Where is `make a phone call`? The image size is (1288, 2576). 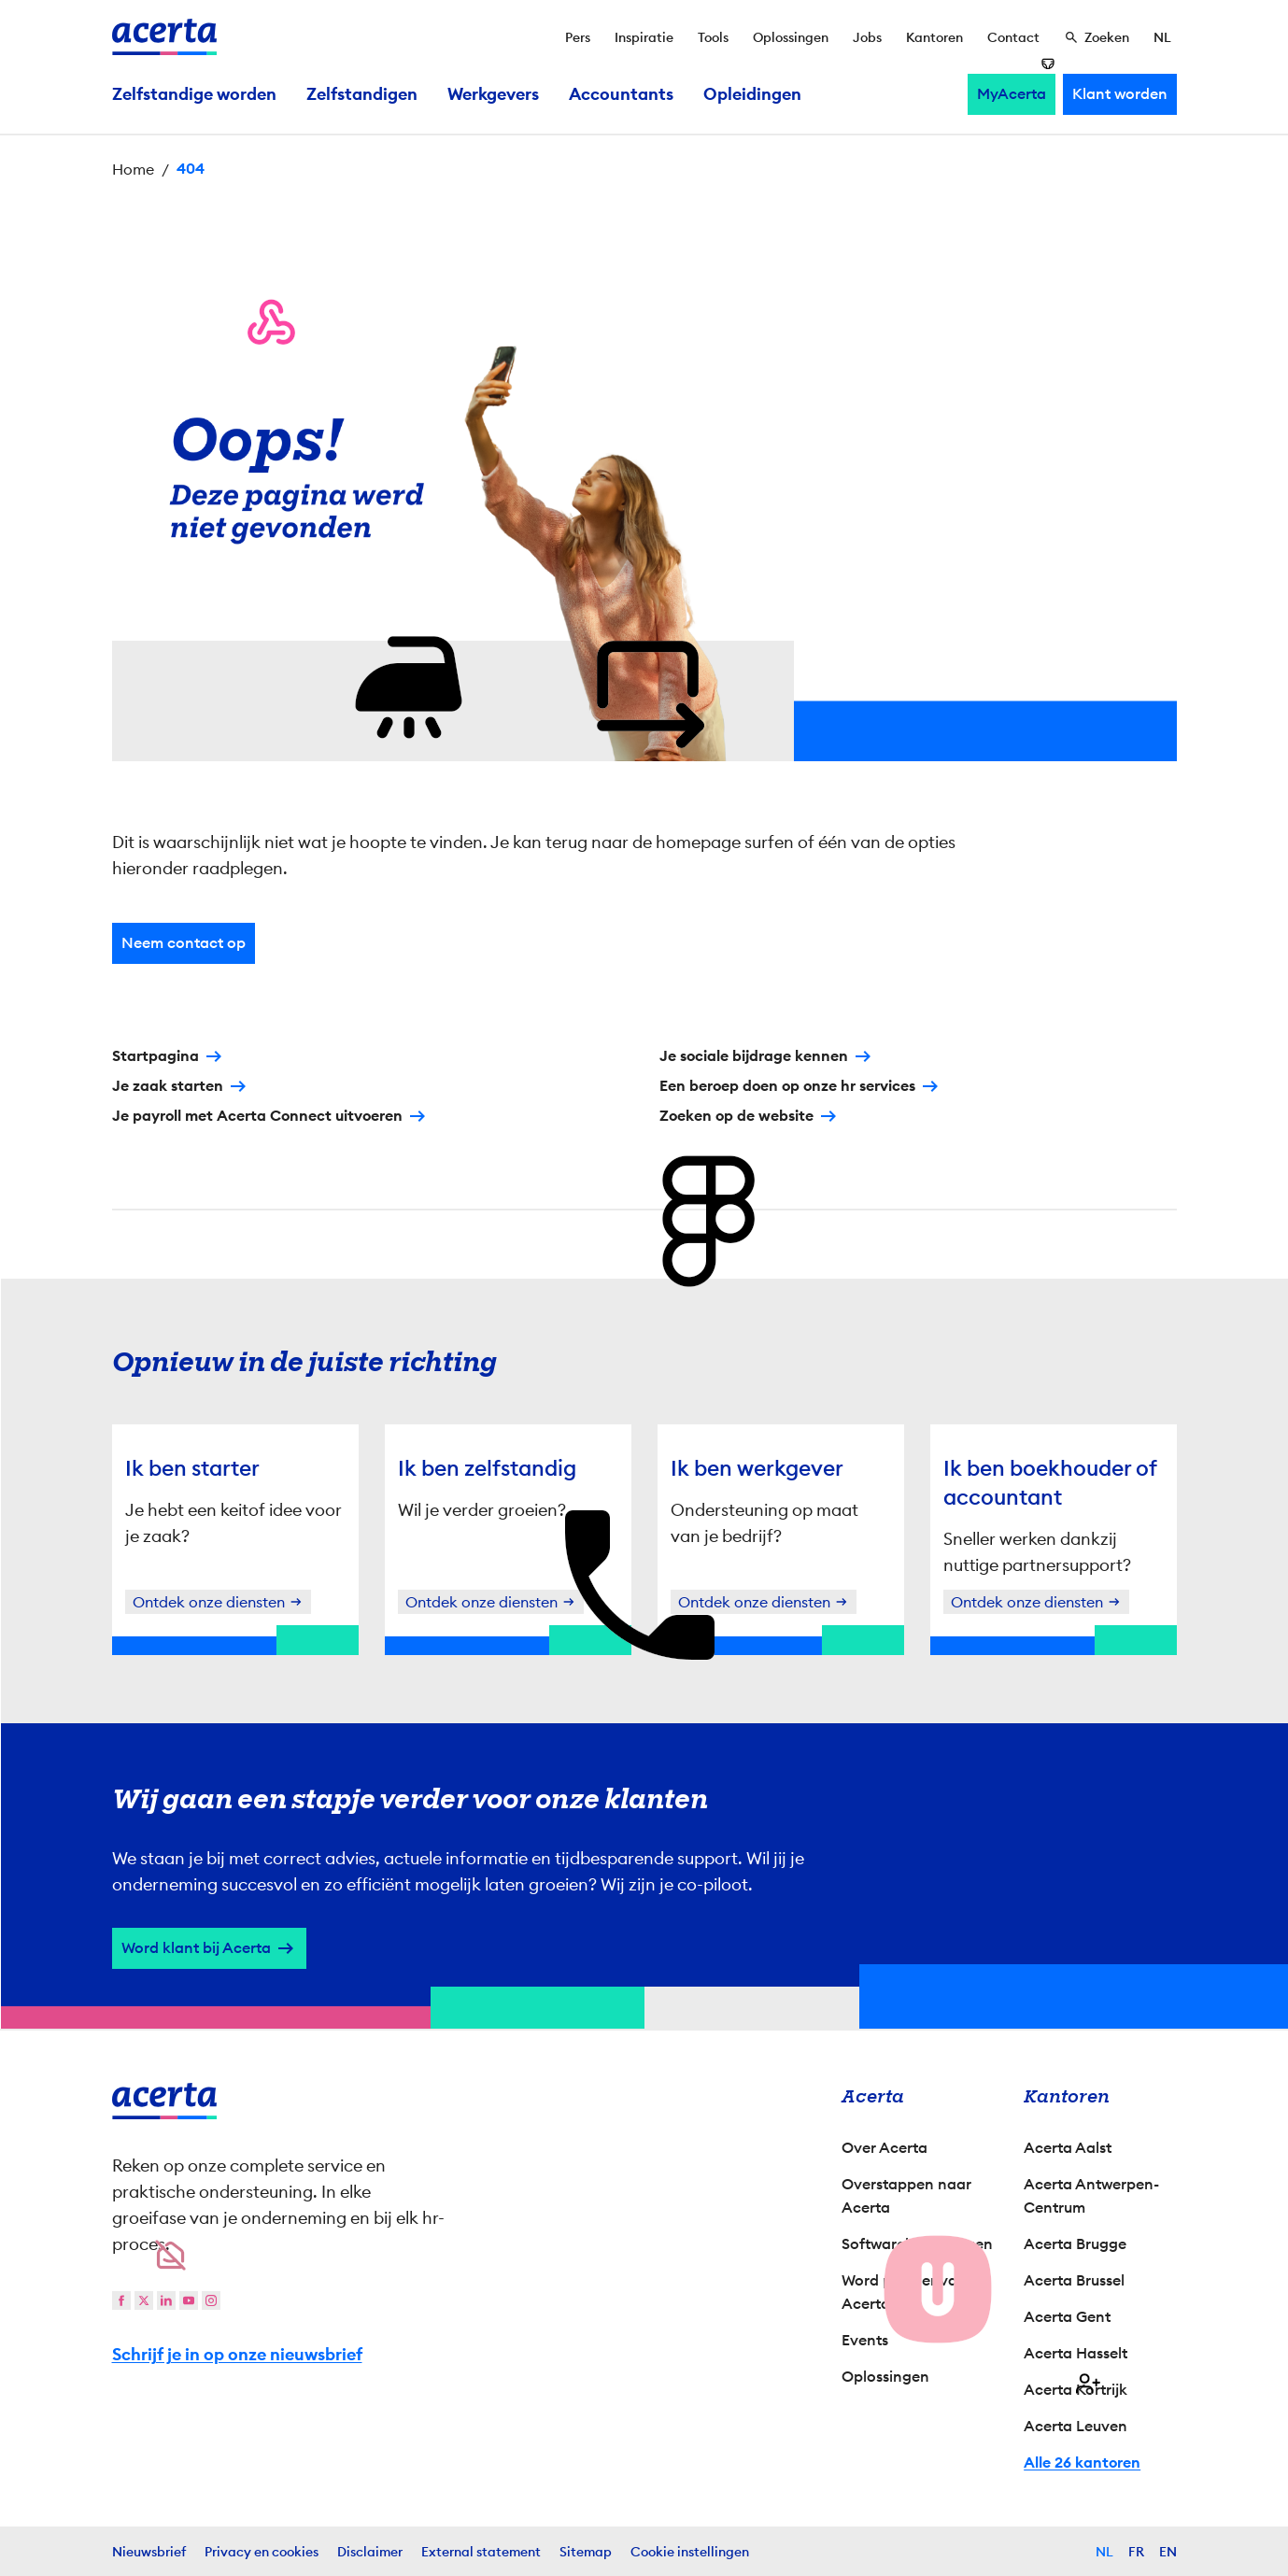
make a phone call is located at coordinates (640, 1585).